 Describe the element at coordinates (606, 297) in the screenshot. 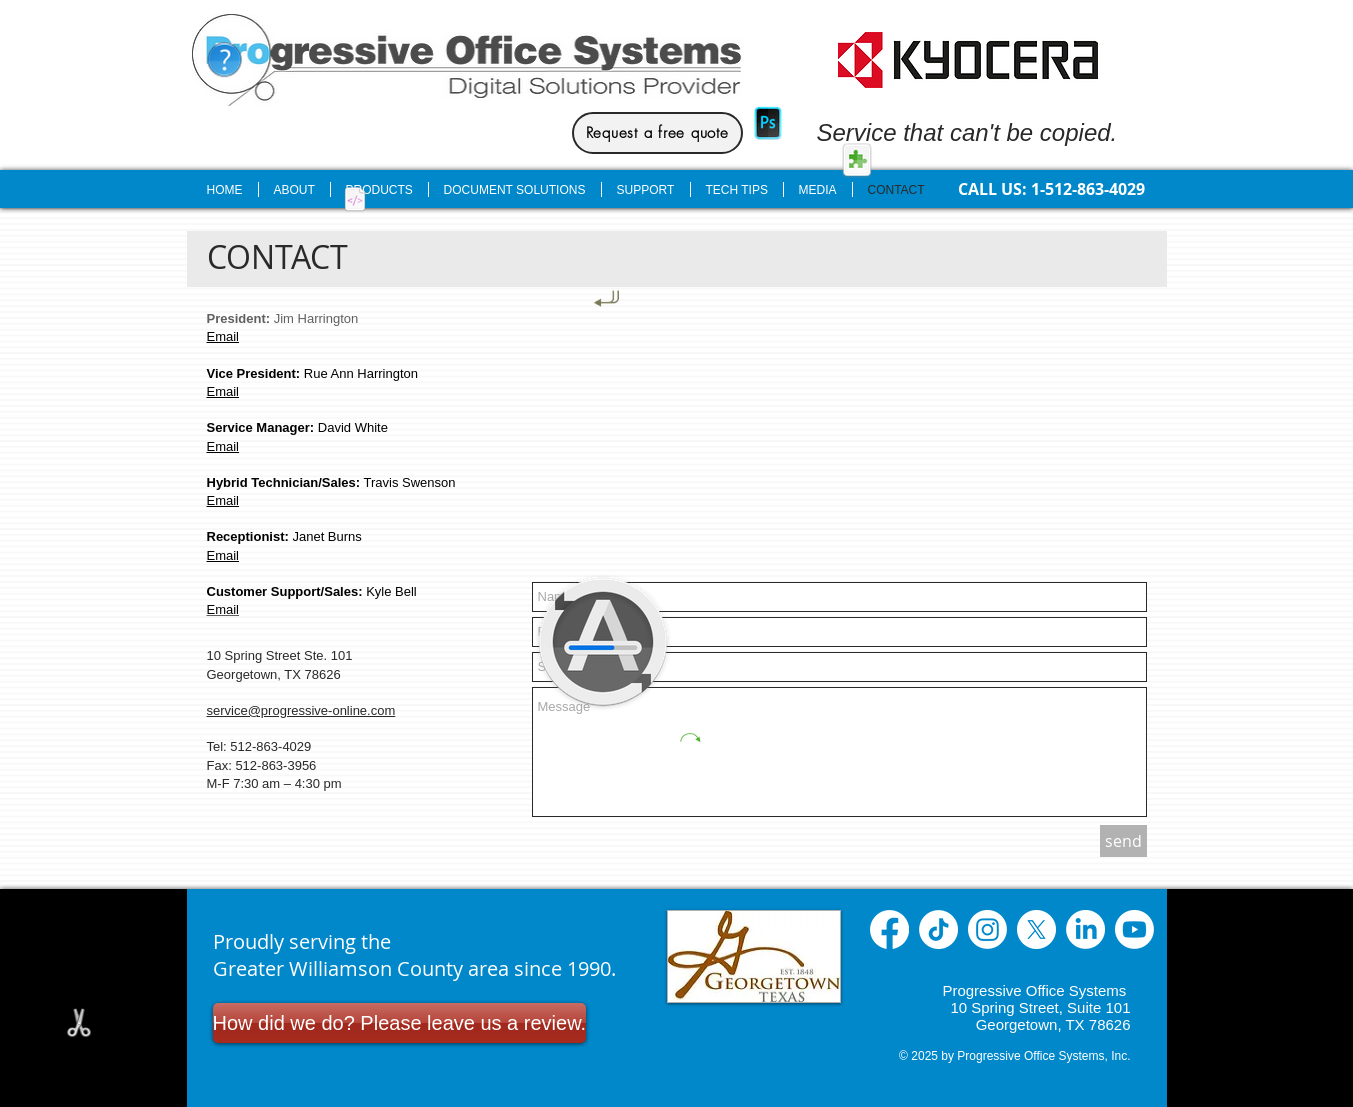

I see `reply to all recipients of an email` at that location.